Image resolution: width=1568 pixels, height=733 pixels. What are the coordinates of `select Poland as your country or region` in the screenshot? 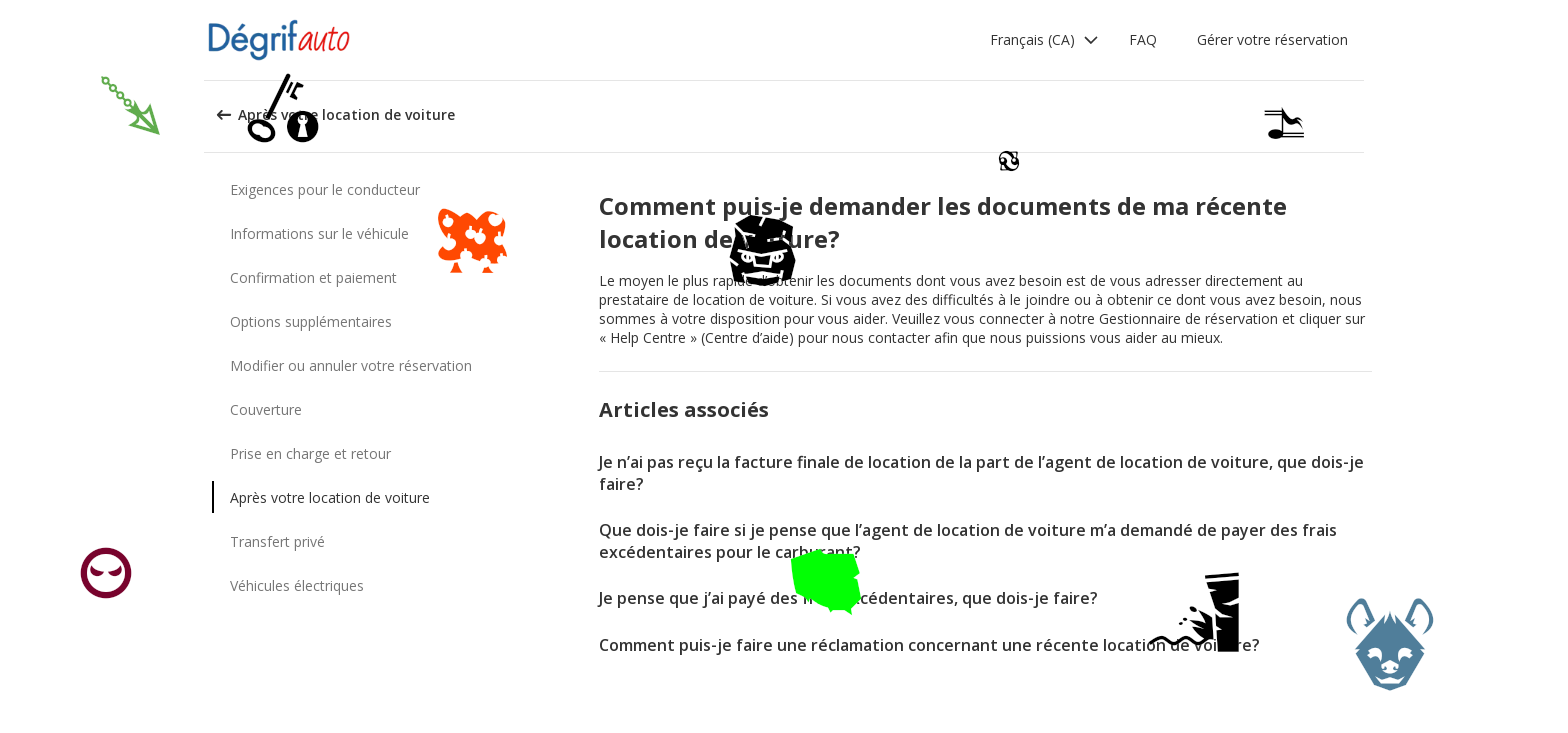 It's located at (826, 582).